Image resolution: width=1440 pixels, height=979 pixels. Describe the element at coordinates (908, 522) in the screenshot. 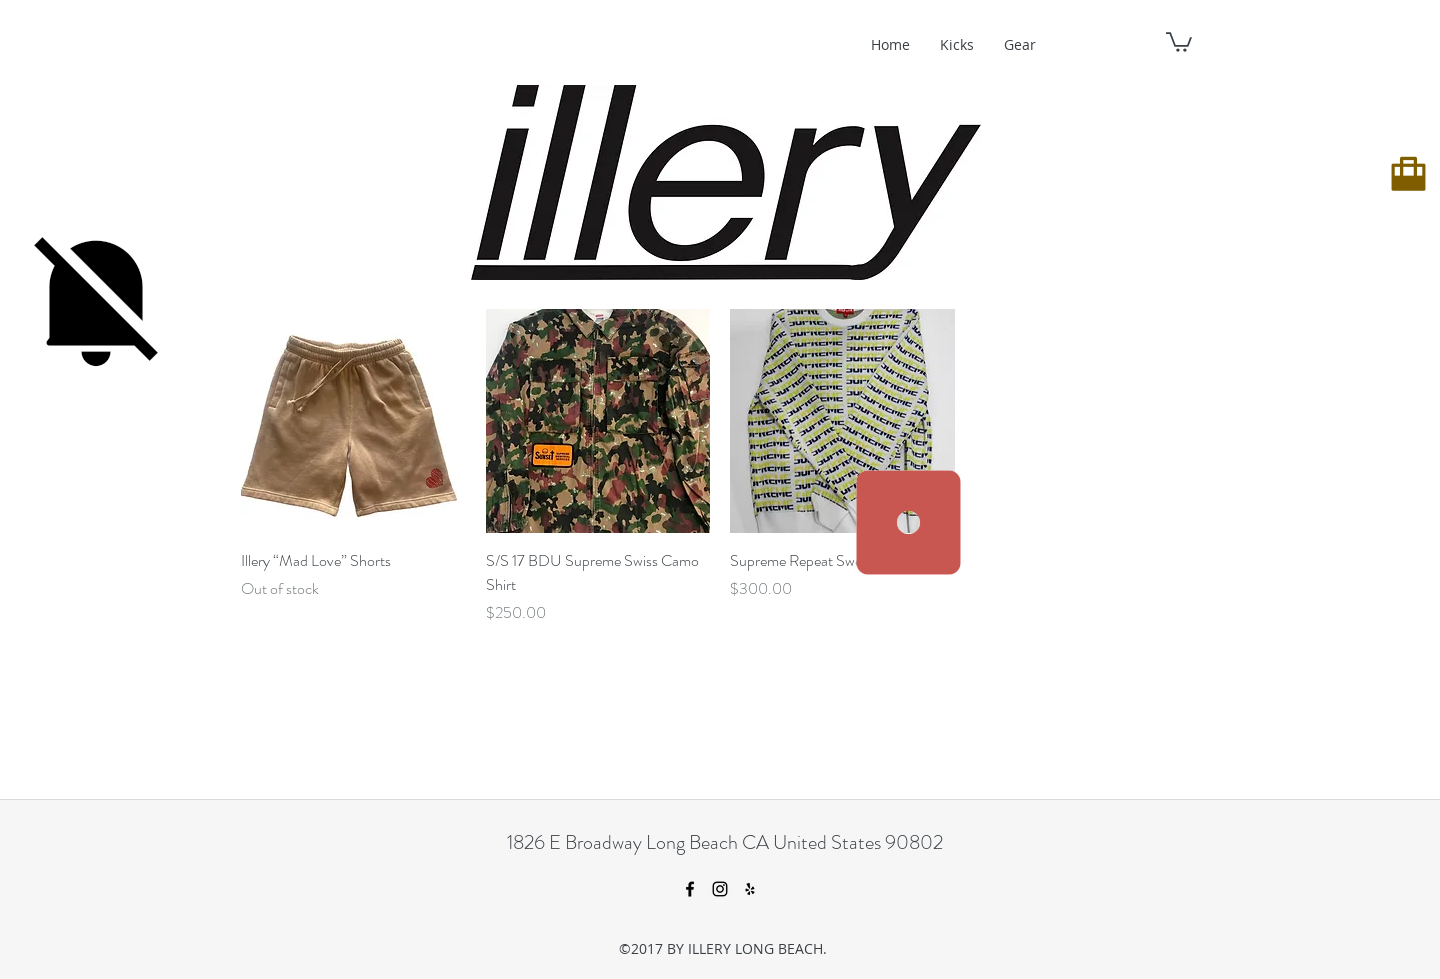

I see `roll the dice or generate a random result` at that location.